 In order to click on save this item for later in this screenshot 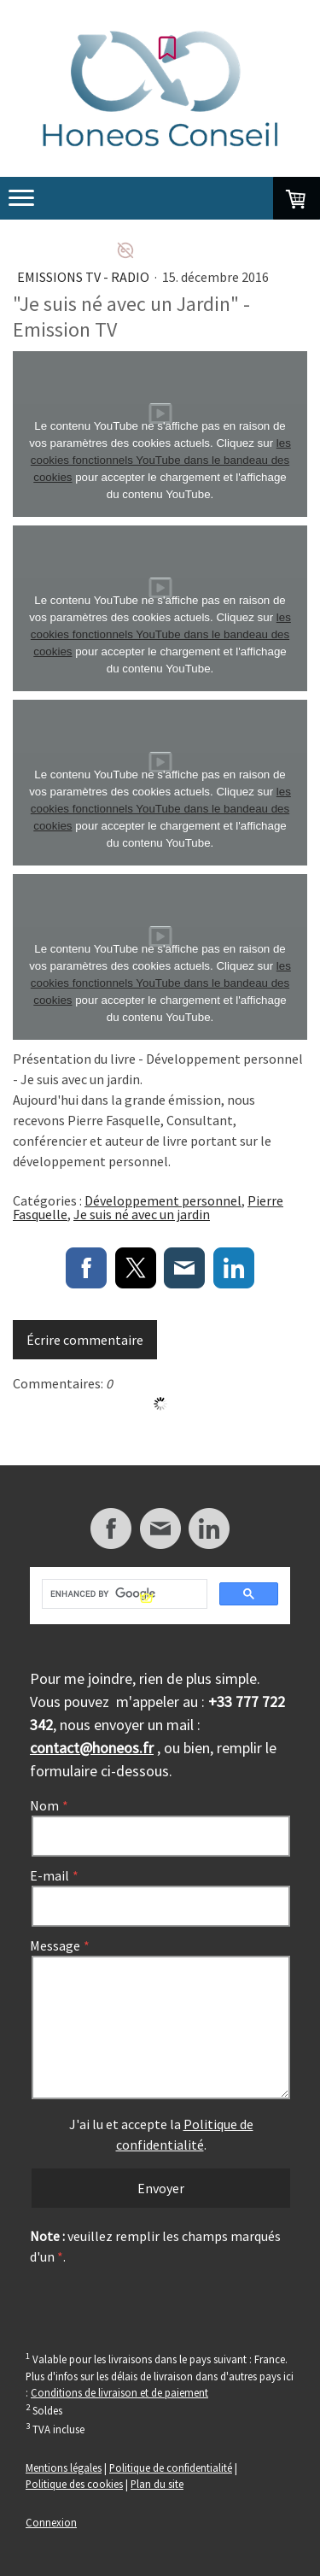, I will do `click(167, 48)`.